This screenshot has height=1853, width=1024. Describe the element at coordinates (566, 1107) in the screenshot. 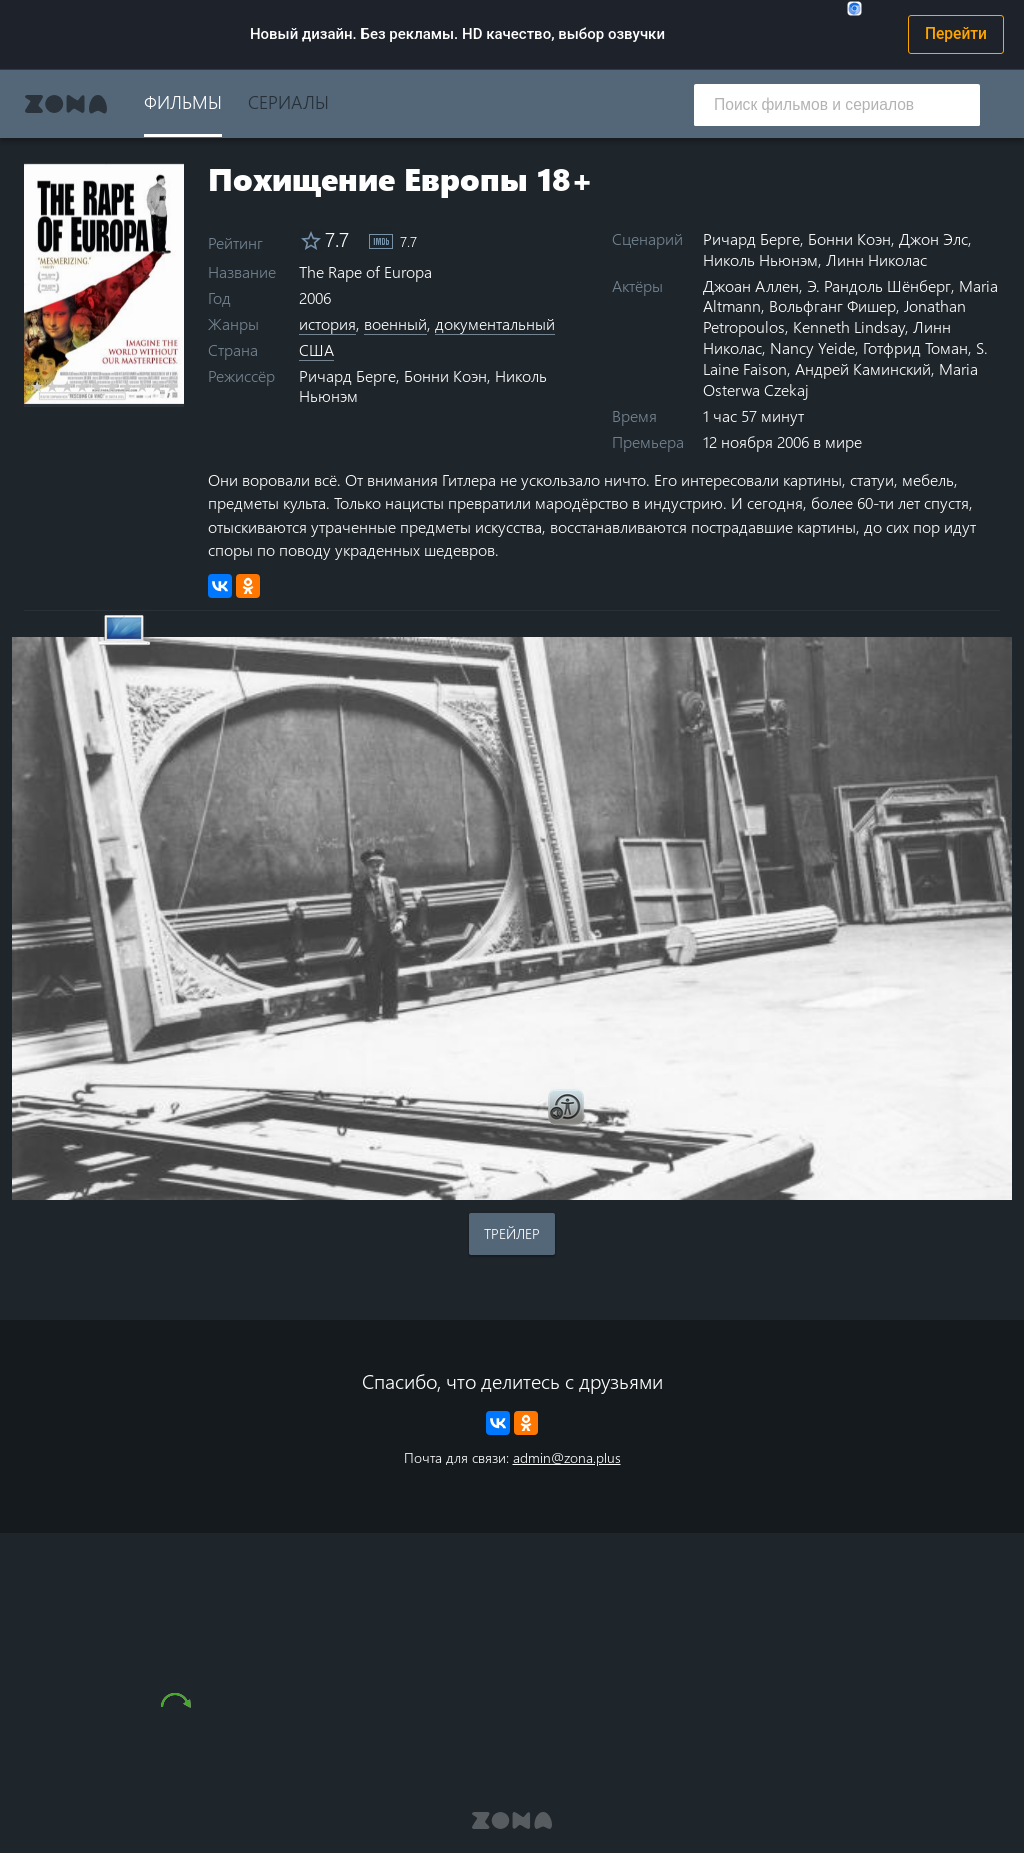

I see `enable voiceover screen reader accessibility` at that location.